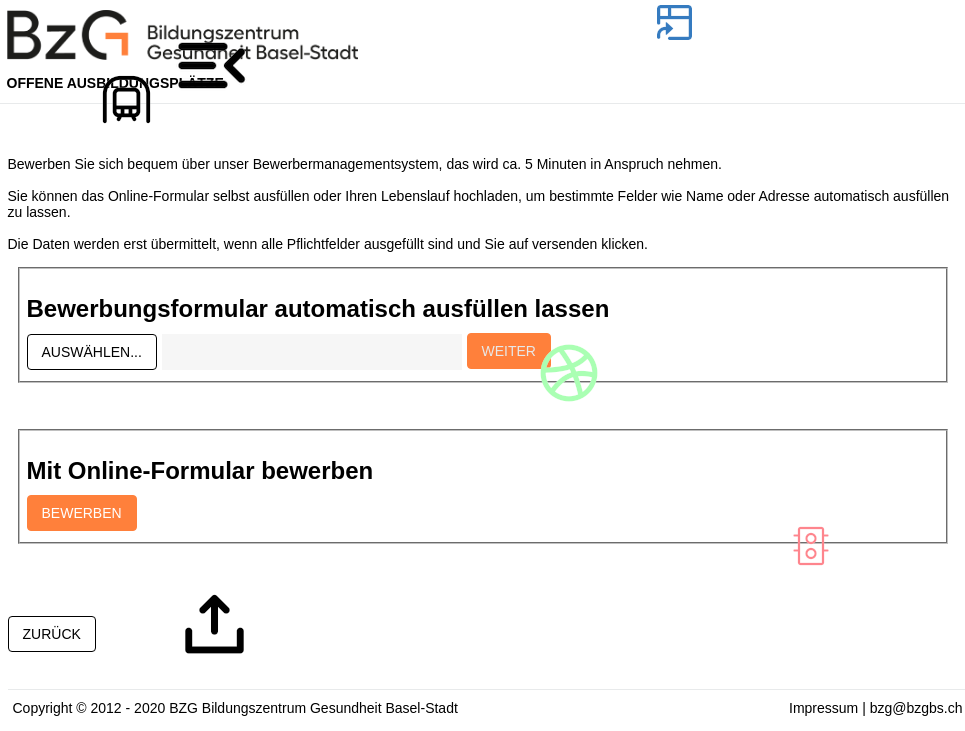 The height and width of the screenshot is (731, 965). Describe the element at coordinates (674, 22) in the screenshot. I see `create a symbolic link to this project` at that location.